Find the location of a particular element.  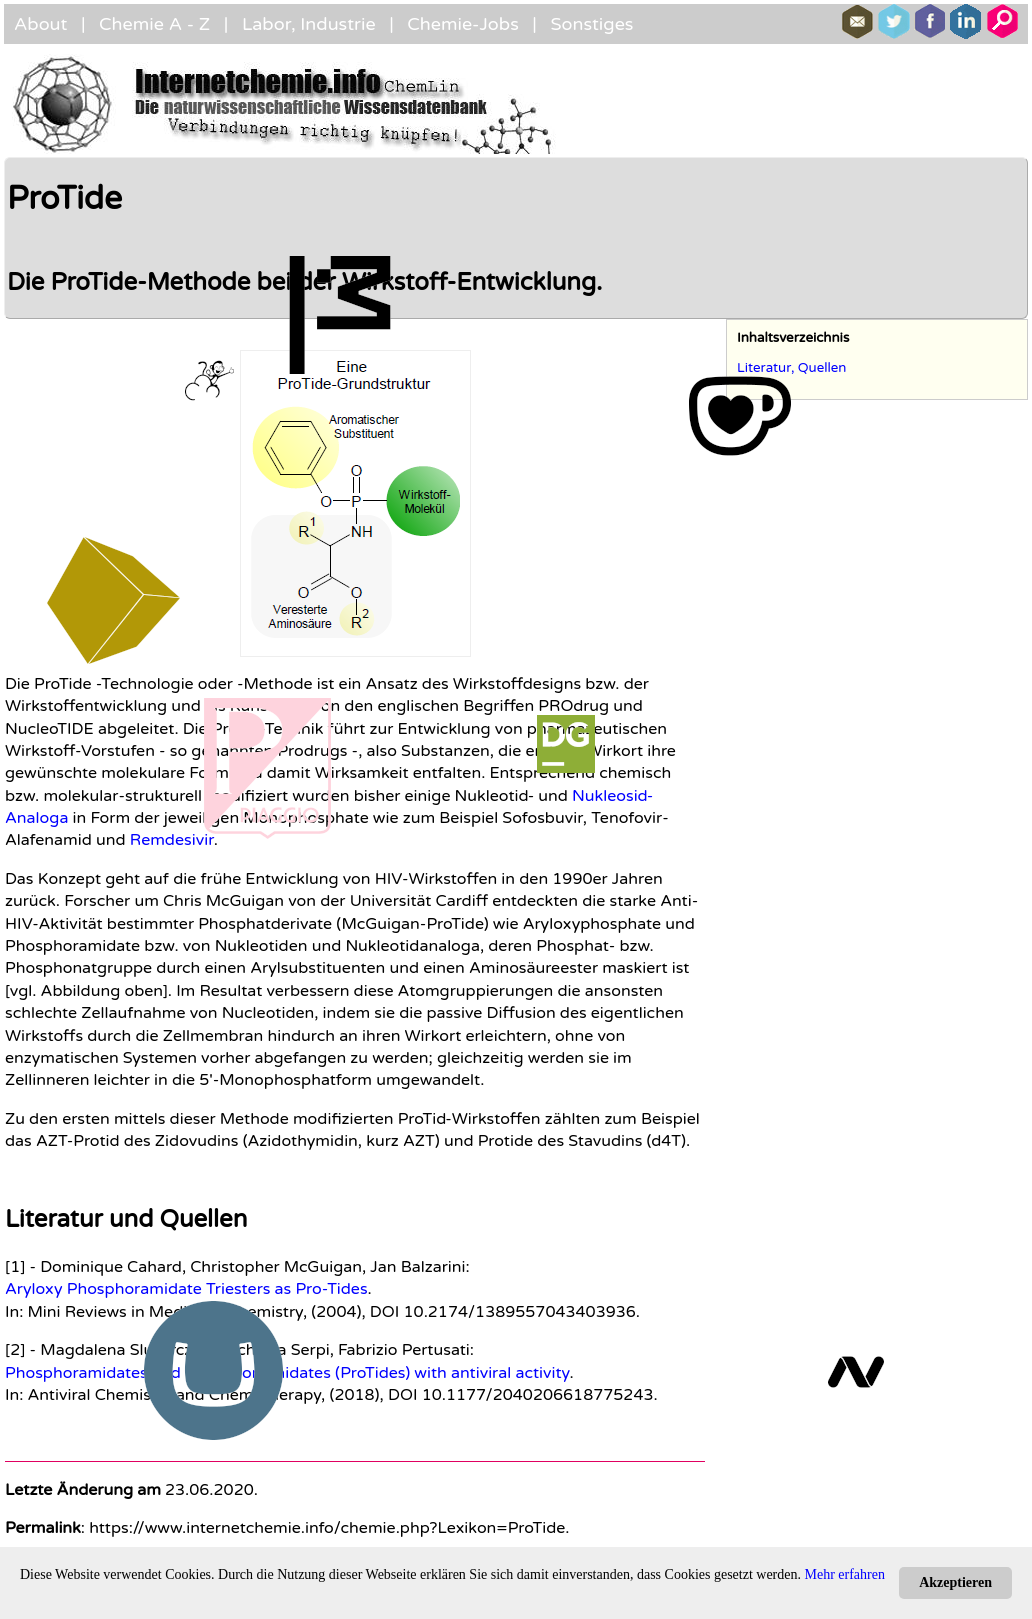

Piaggio Group company logo is located at coordinates (267, 768).